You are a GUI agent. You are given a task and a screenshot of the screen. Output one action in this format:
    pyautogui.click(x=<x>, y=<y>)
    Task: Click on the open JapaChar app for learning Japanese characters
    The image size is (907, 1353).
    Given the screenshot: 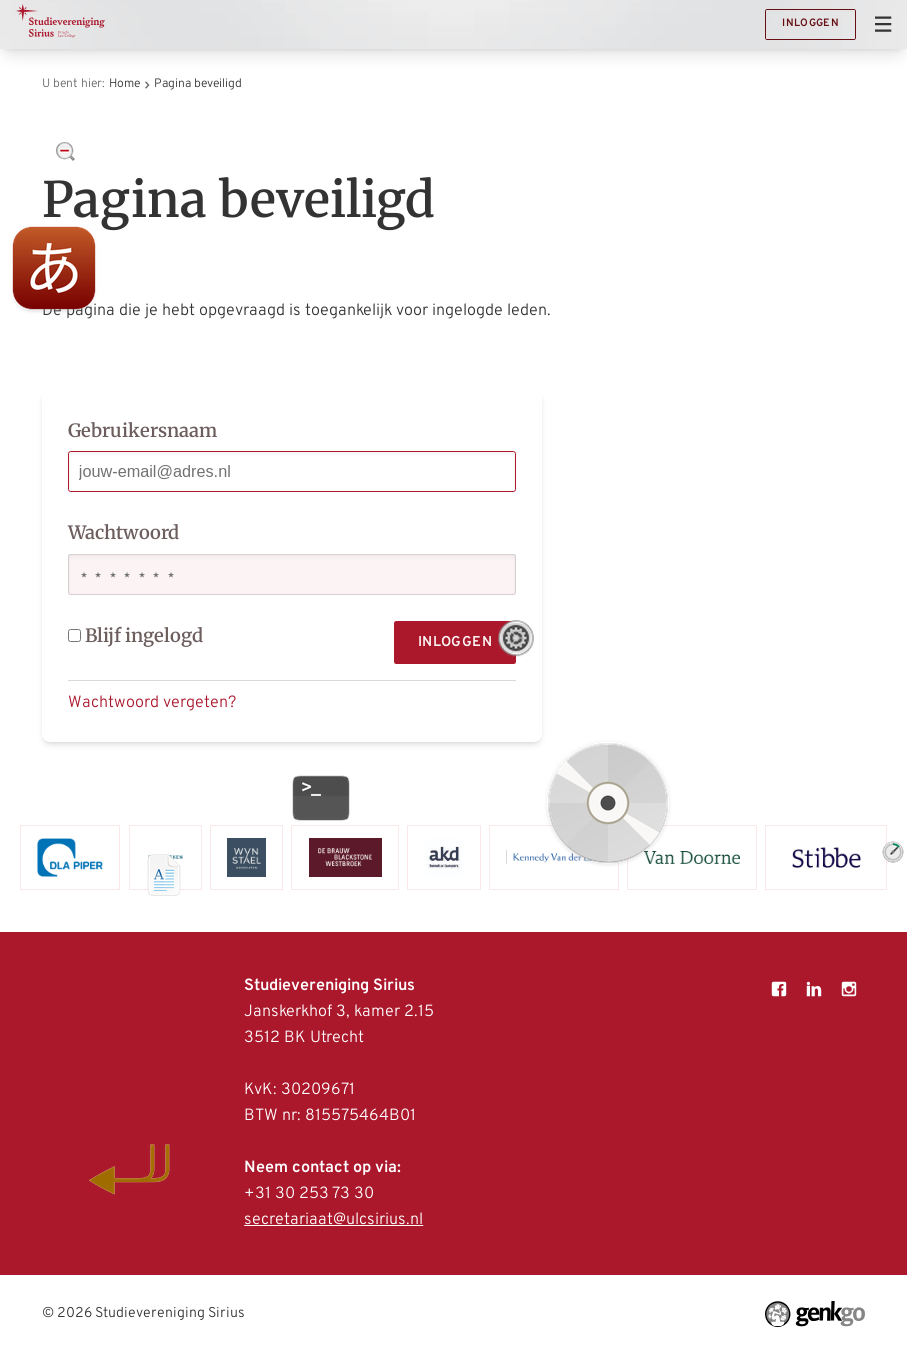 What is the action you would take?
    pyautogui.click(x=54, y=268)
    